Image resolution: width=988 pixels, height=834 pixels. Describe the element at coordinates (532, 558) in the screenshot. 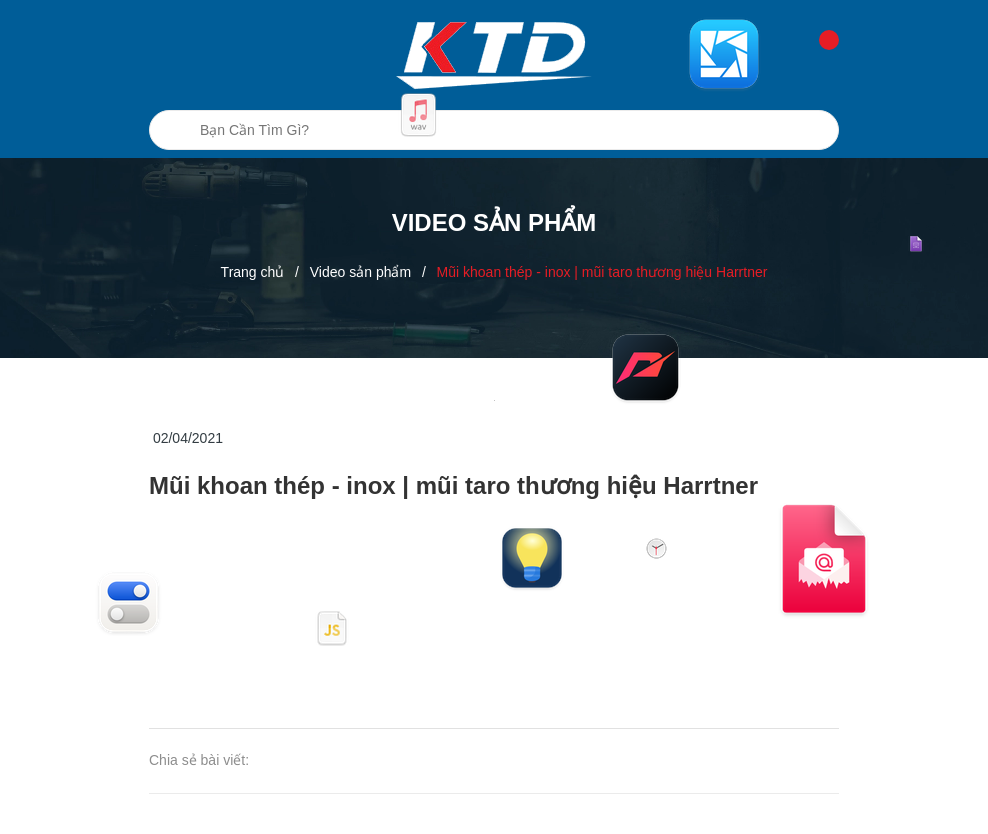

I see `open photometric viewer app` at that location.